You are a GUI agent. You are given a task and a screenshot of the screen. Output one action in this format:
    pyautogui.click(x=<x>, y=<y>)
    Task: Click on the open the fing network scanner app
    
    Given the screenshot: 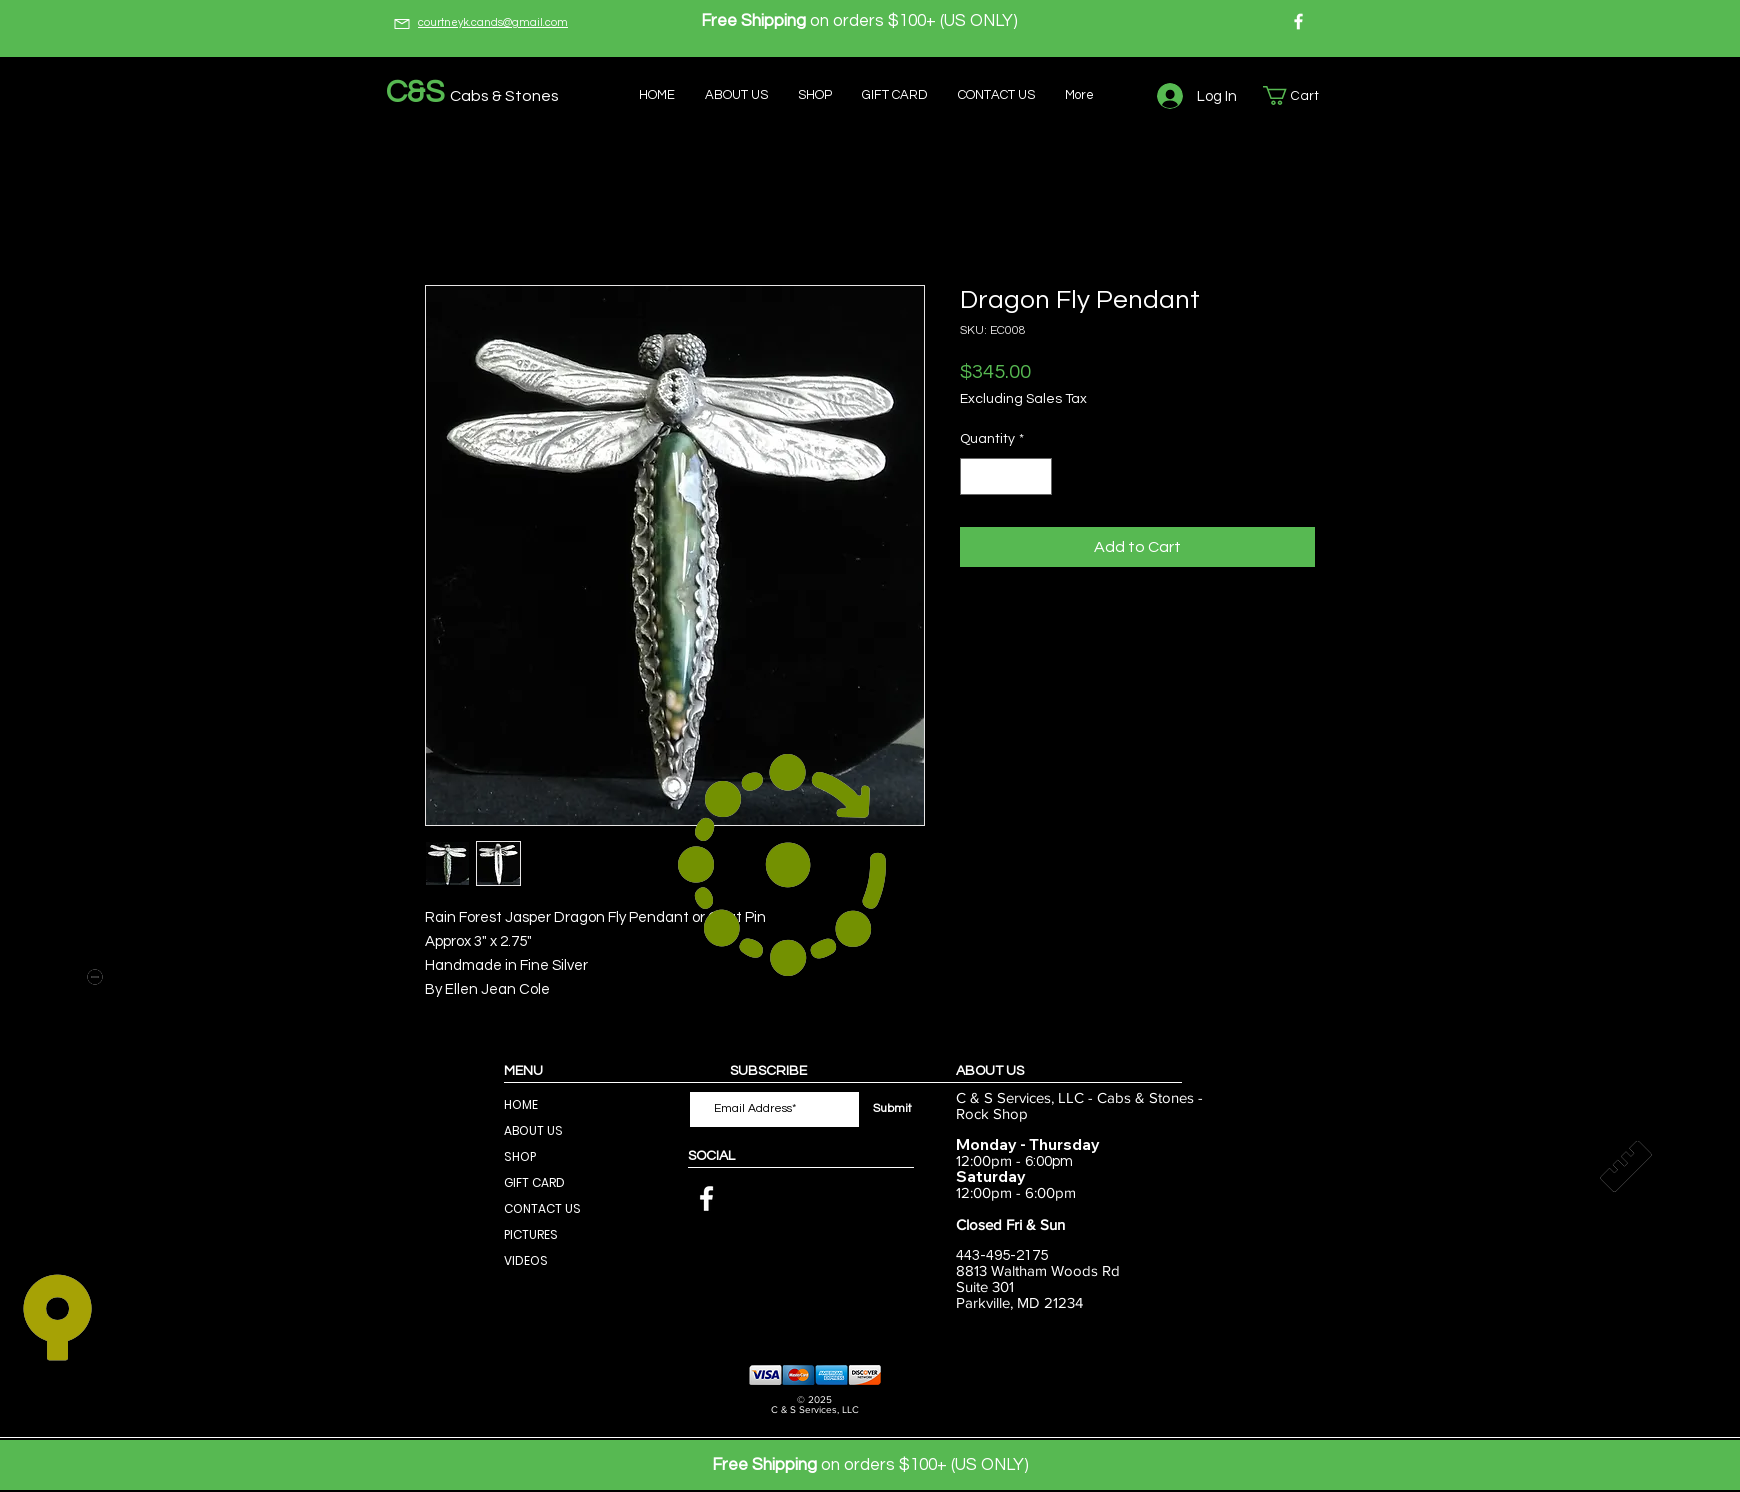 What is the action you would take?
    pyautogui.click(x=782, y=865)
    